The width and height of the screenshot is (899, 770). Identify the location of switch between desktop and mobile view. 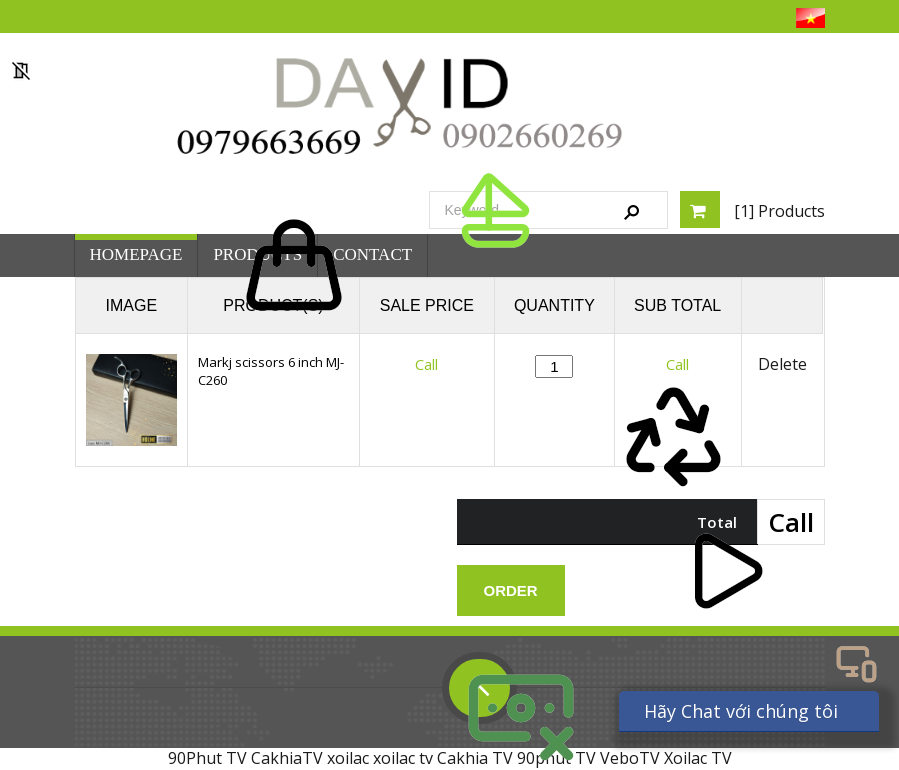
(856, 662).